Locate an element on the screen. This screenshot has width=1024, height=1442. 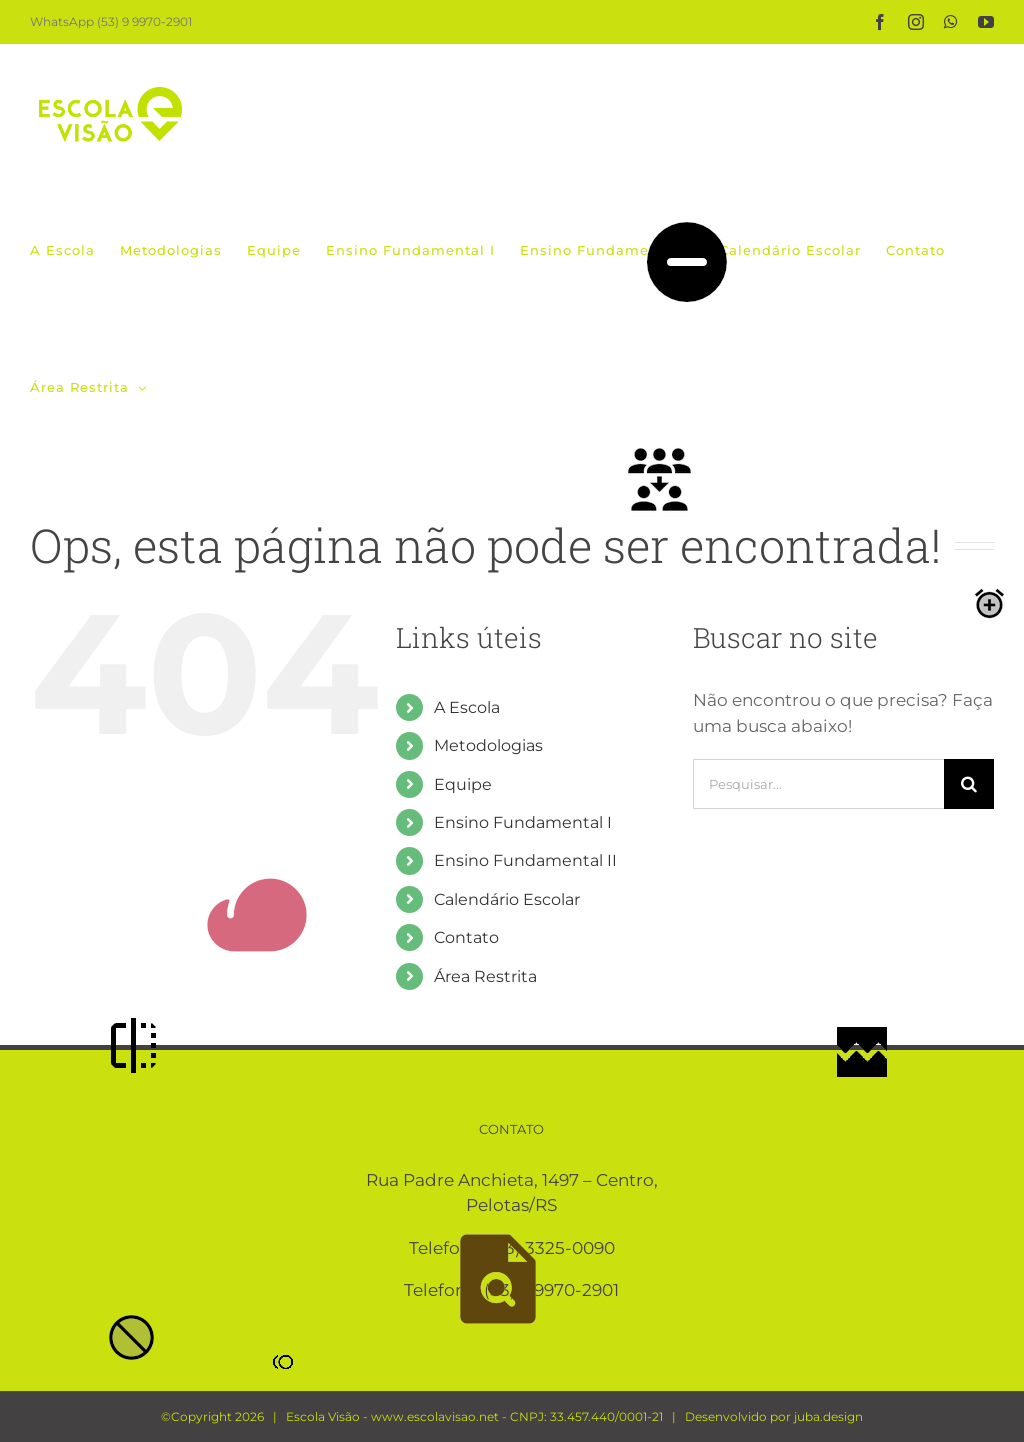
flip image horizontally is located at coordinates (133, 1045).